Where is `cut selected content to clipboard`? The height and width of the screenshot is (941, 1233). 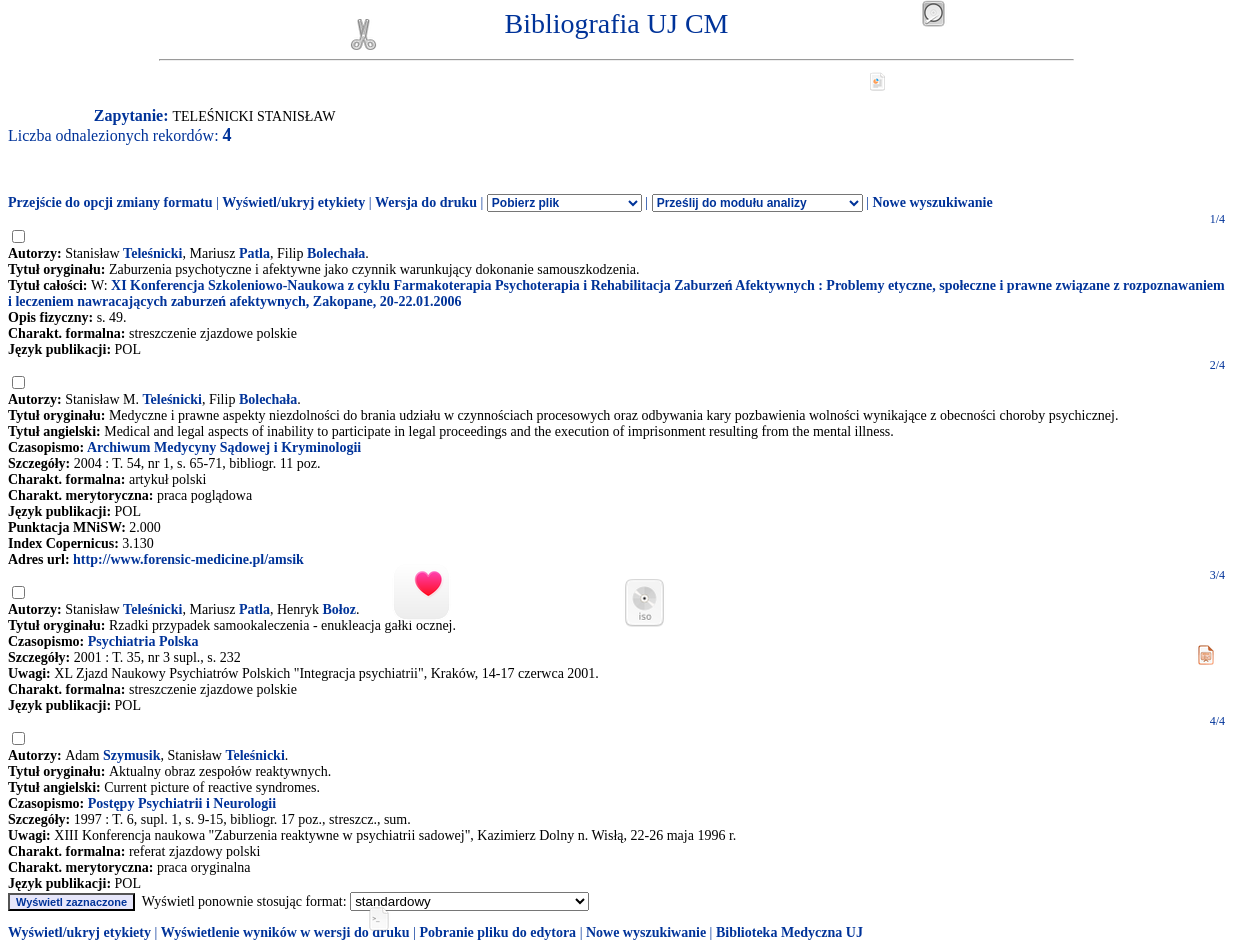
cut selected content to clipboard is located at coordinates (363, 34).